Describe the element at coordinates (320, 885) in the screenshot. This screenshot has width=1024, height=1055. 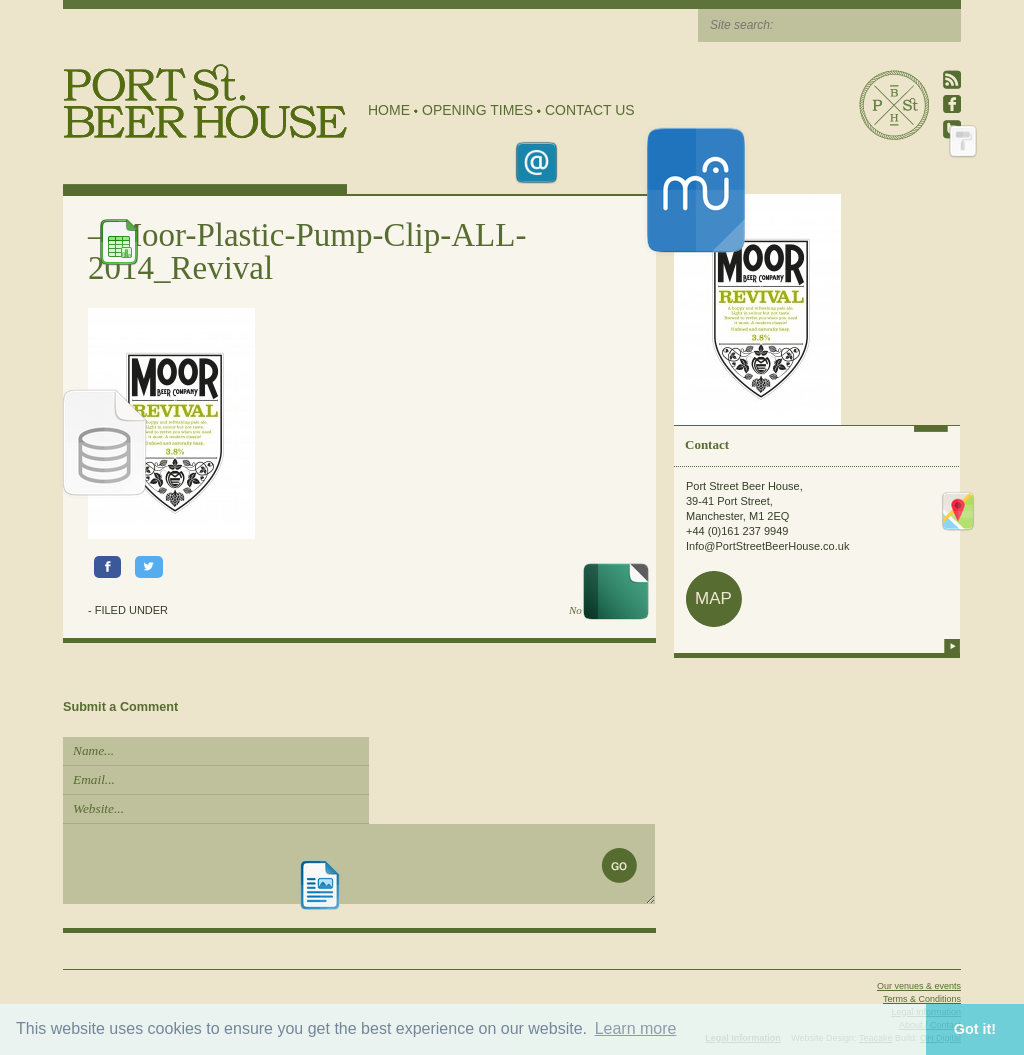
I see `open a text document file` at that location.